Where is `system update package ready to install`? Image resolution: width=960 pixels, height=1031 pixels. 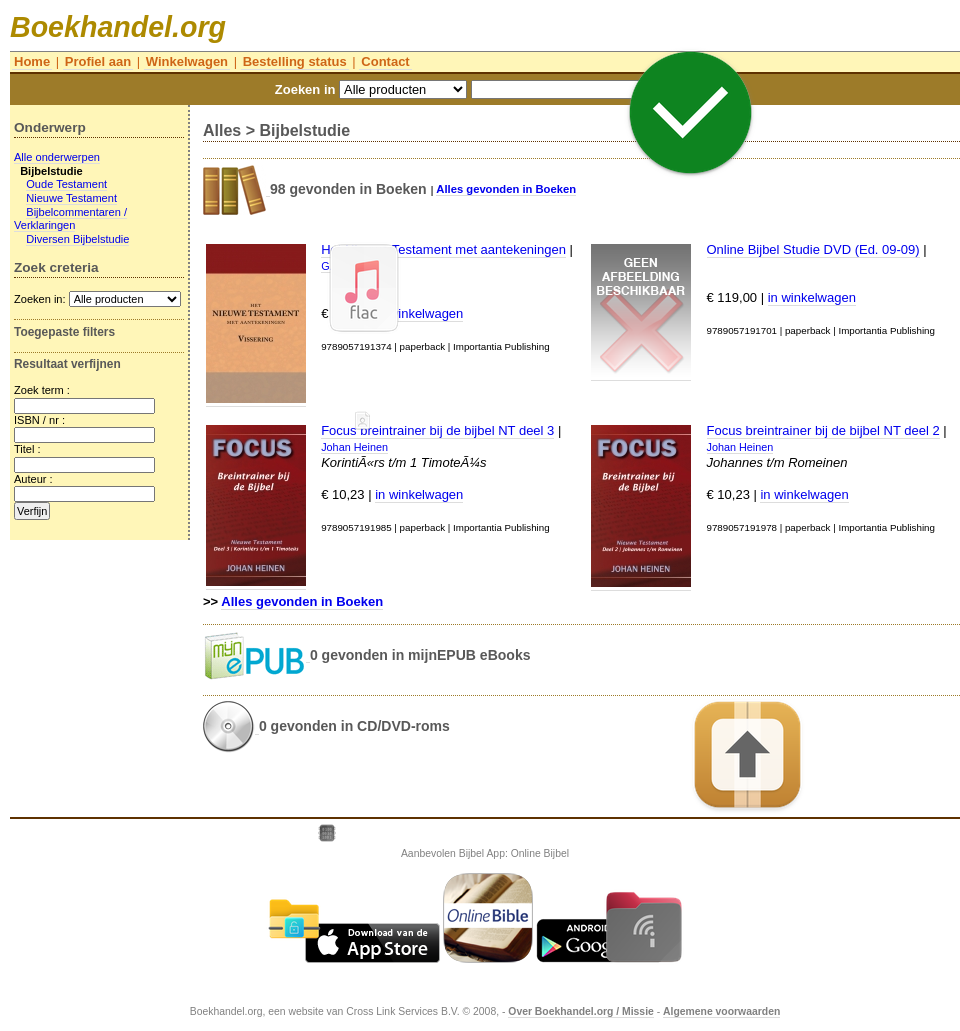
system update package ready to install is located at coordinates (747, 756).